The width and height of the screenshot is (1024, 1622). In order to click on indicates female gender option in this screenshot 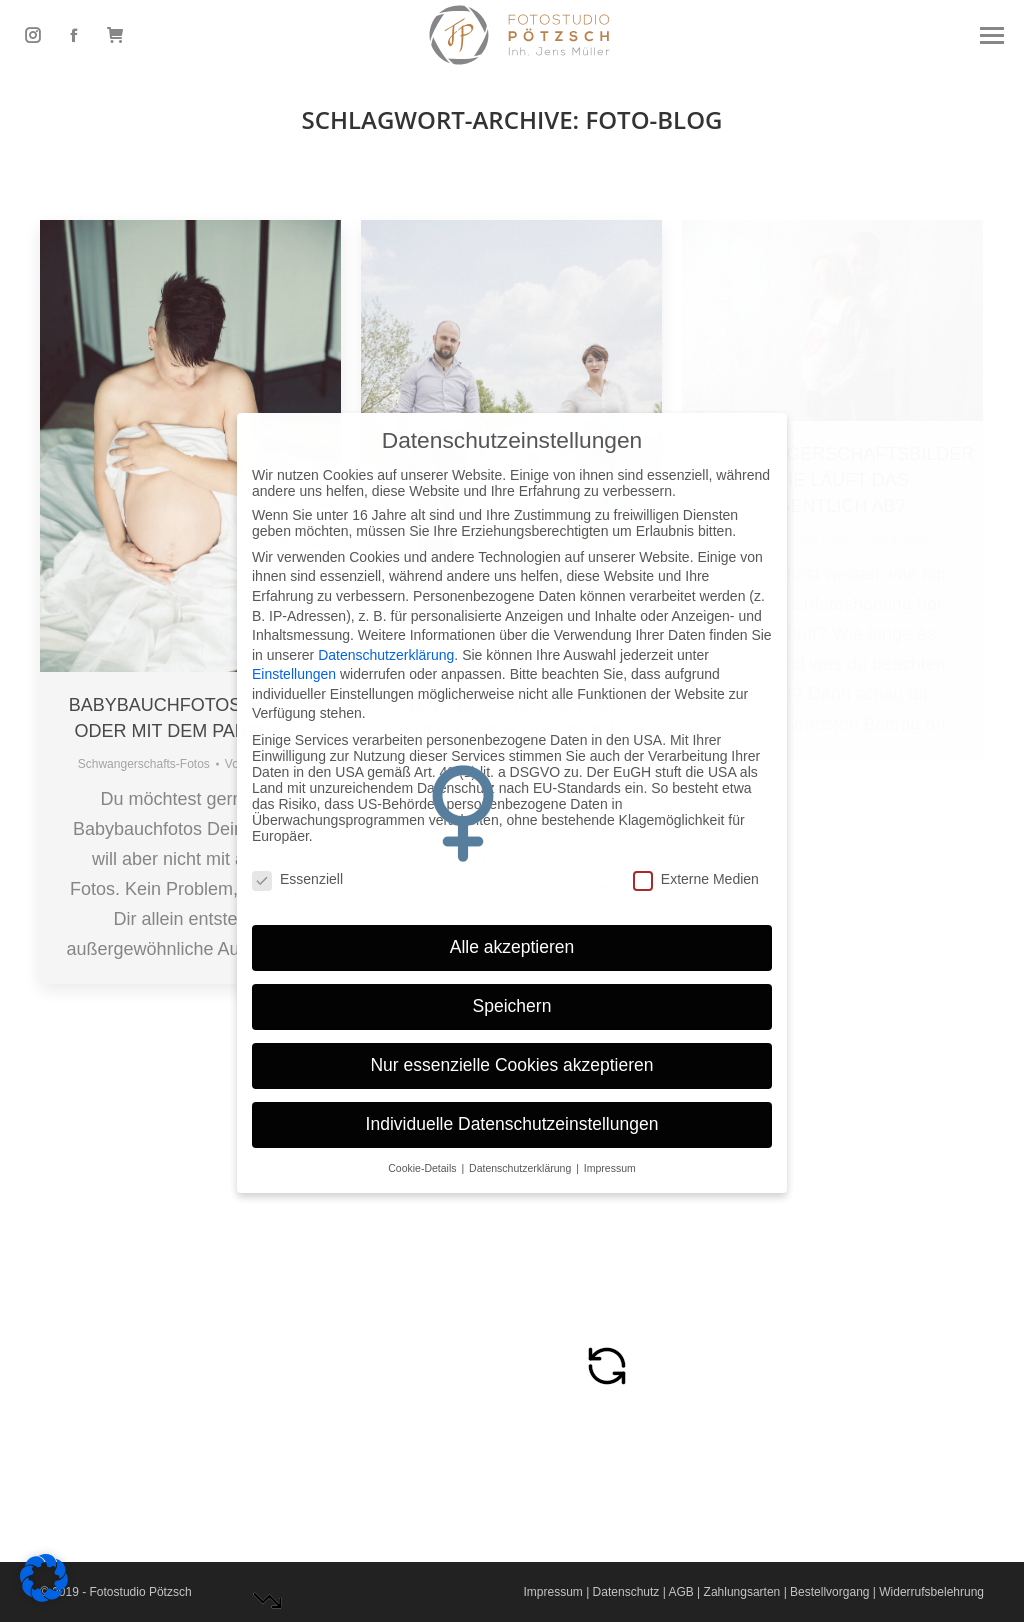, I will do `click(463, 811)`.